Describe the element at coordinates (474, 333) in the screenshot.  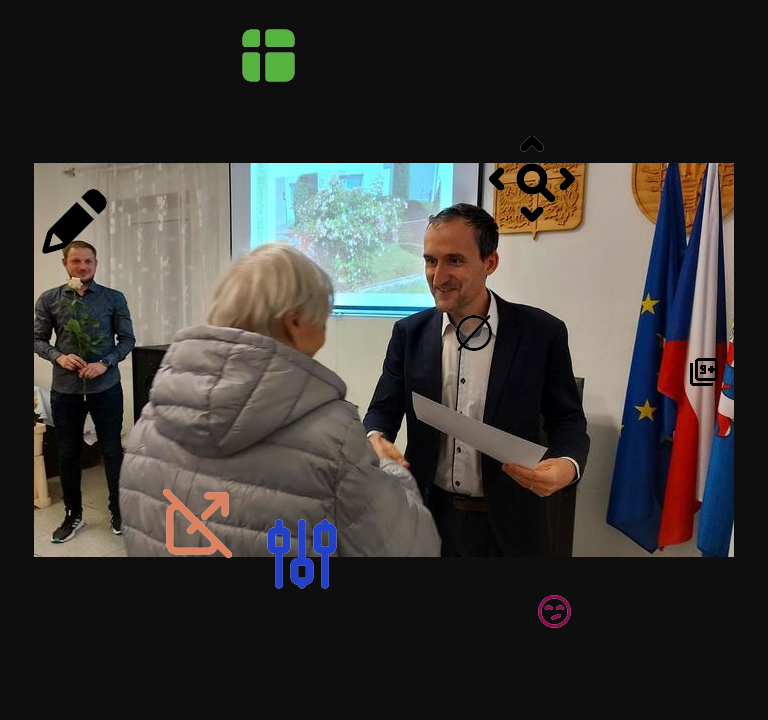
I see `indicates an empty or null state` at that location.